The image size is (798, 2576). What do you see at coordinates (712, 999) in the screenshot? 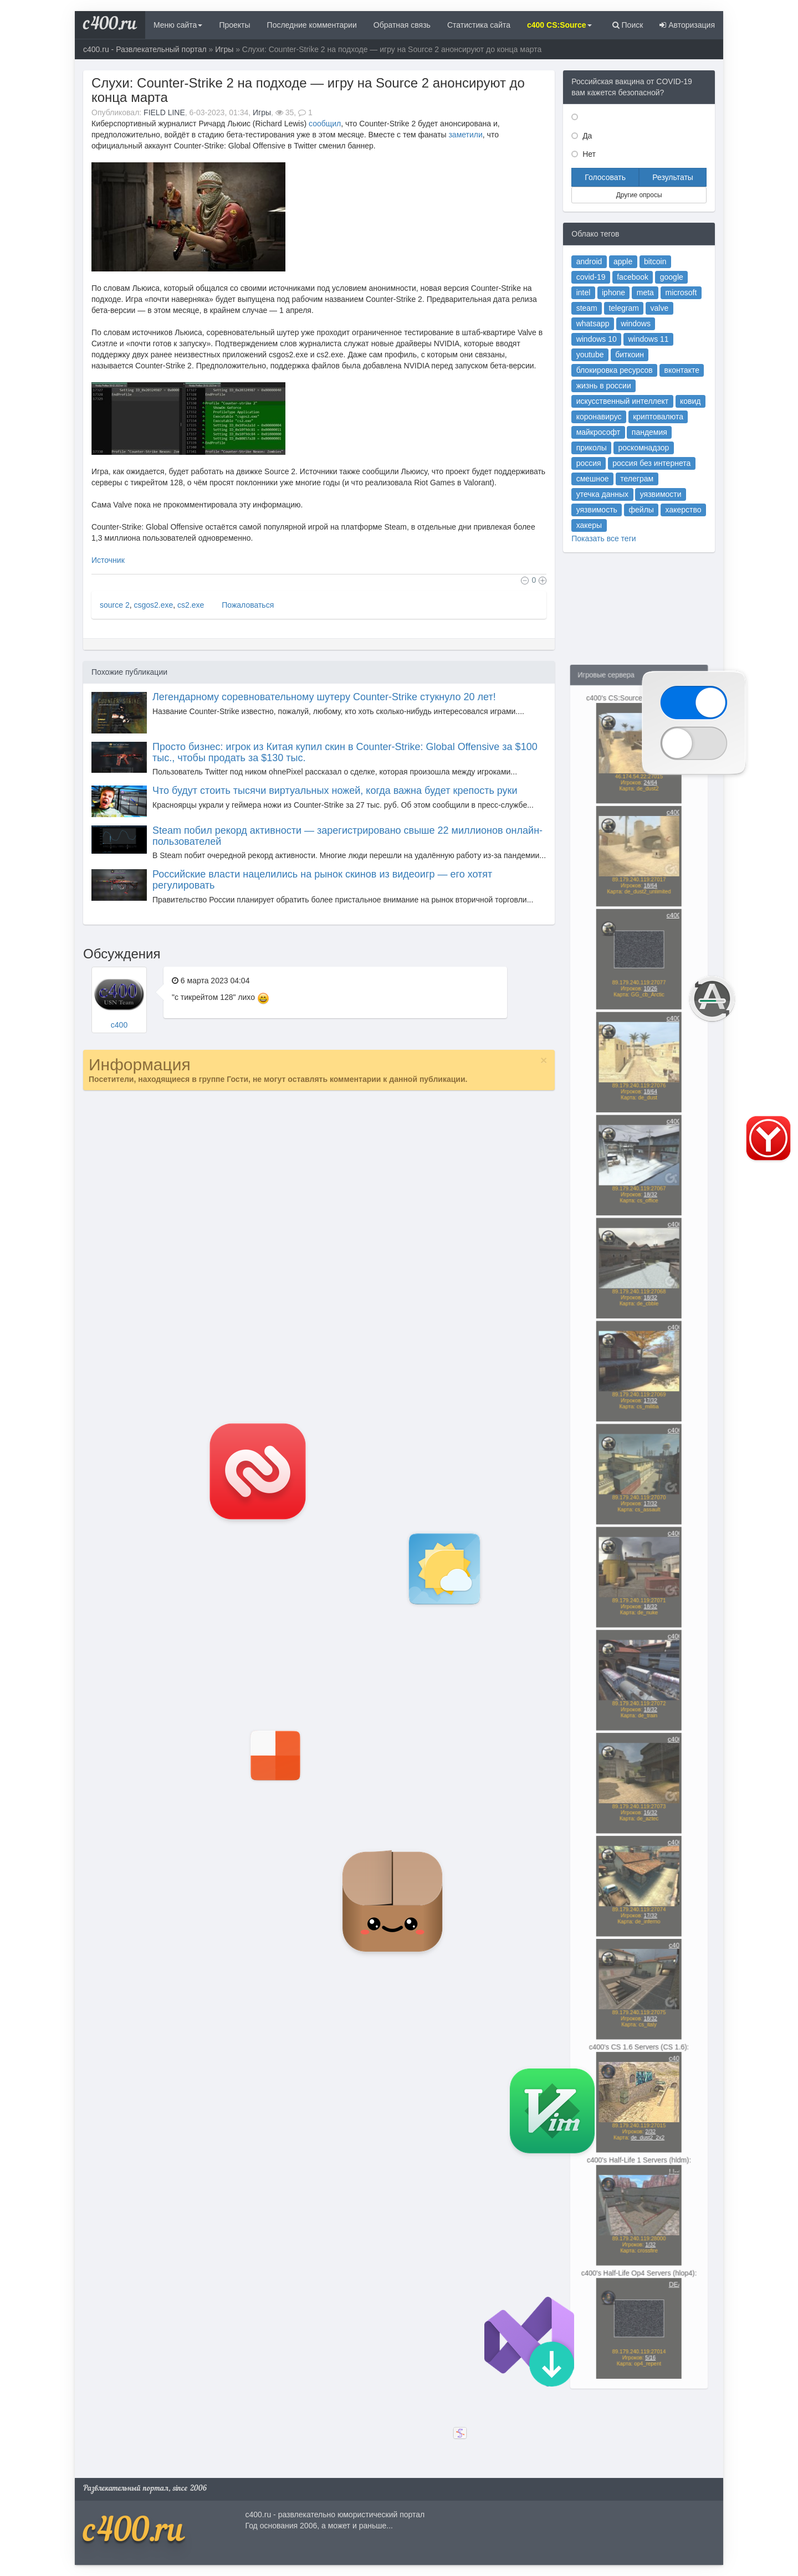
I see `open system software update application` at bounding box center [712, 999].